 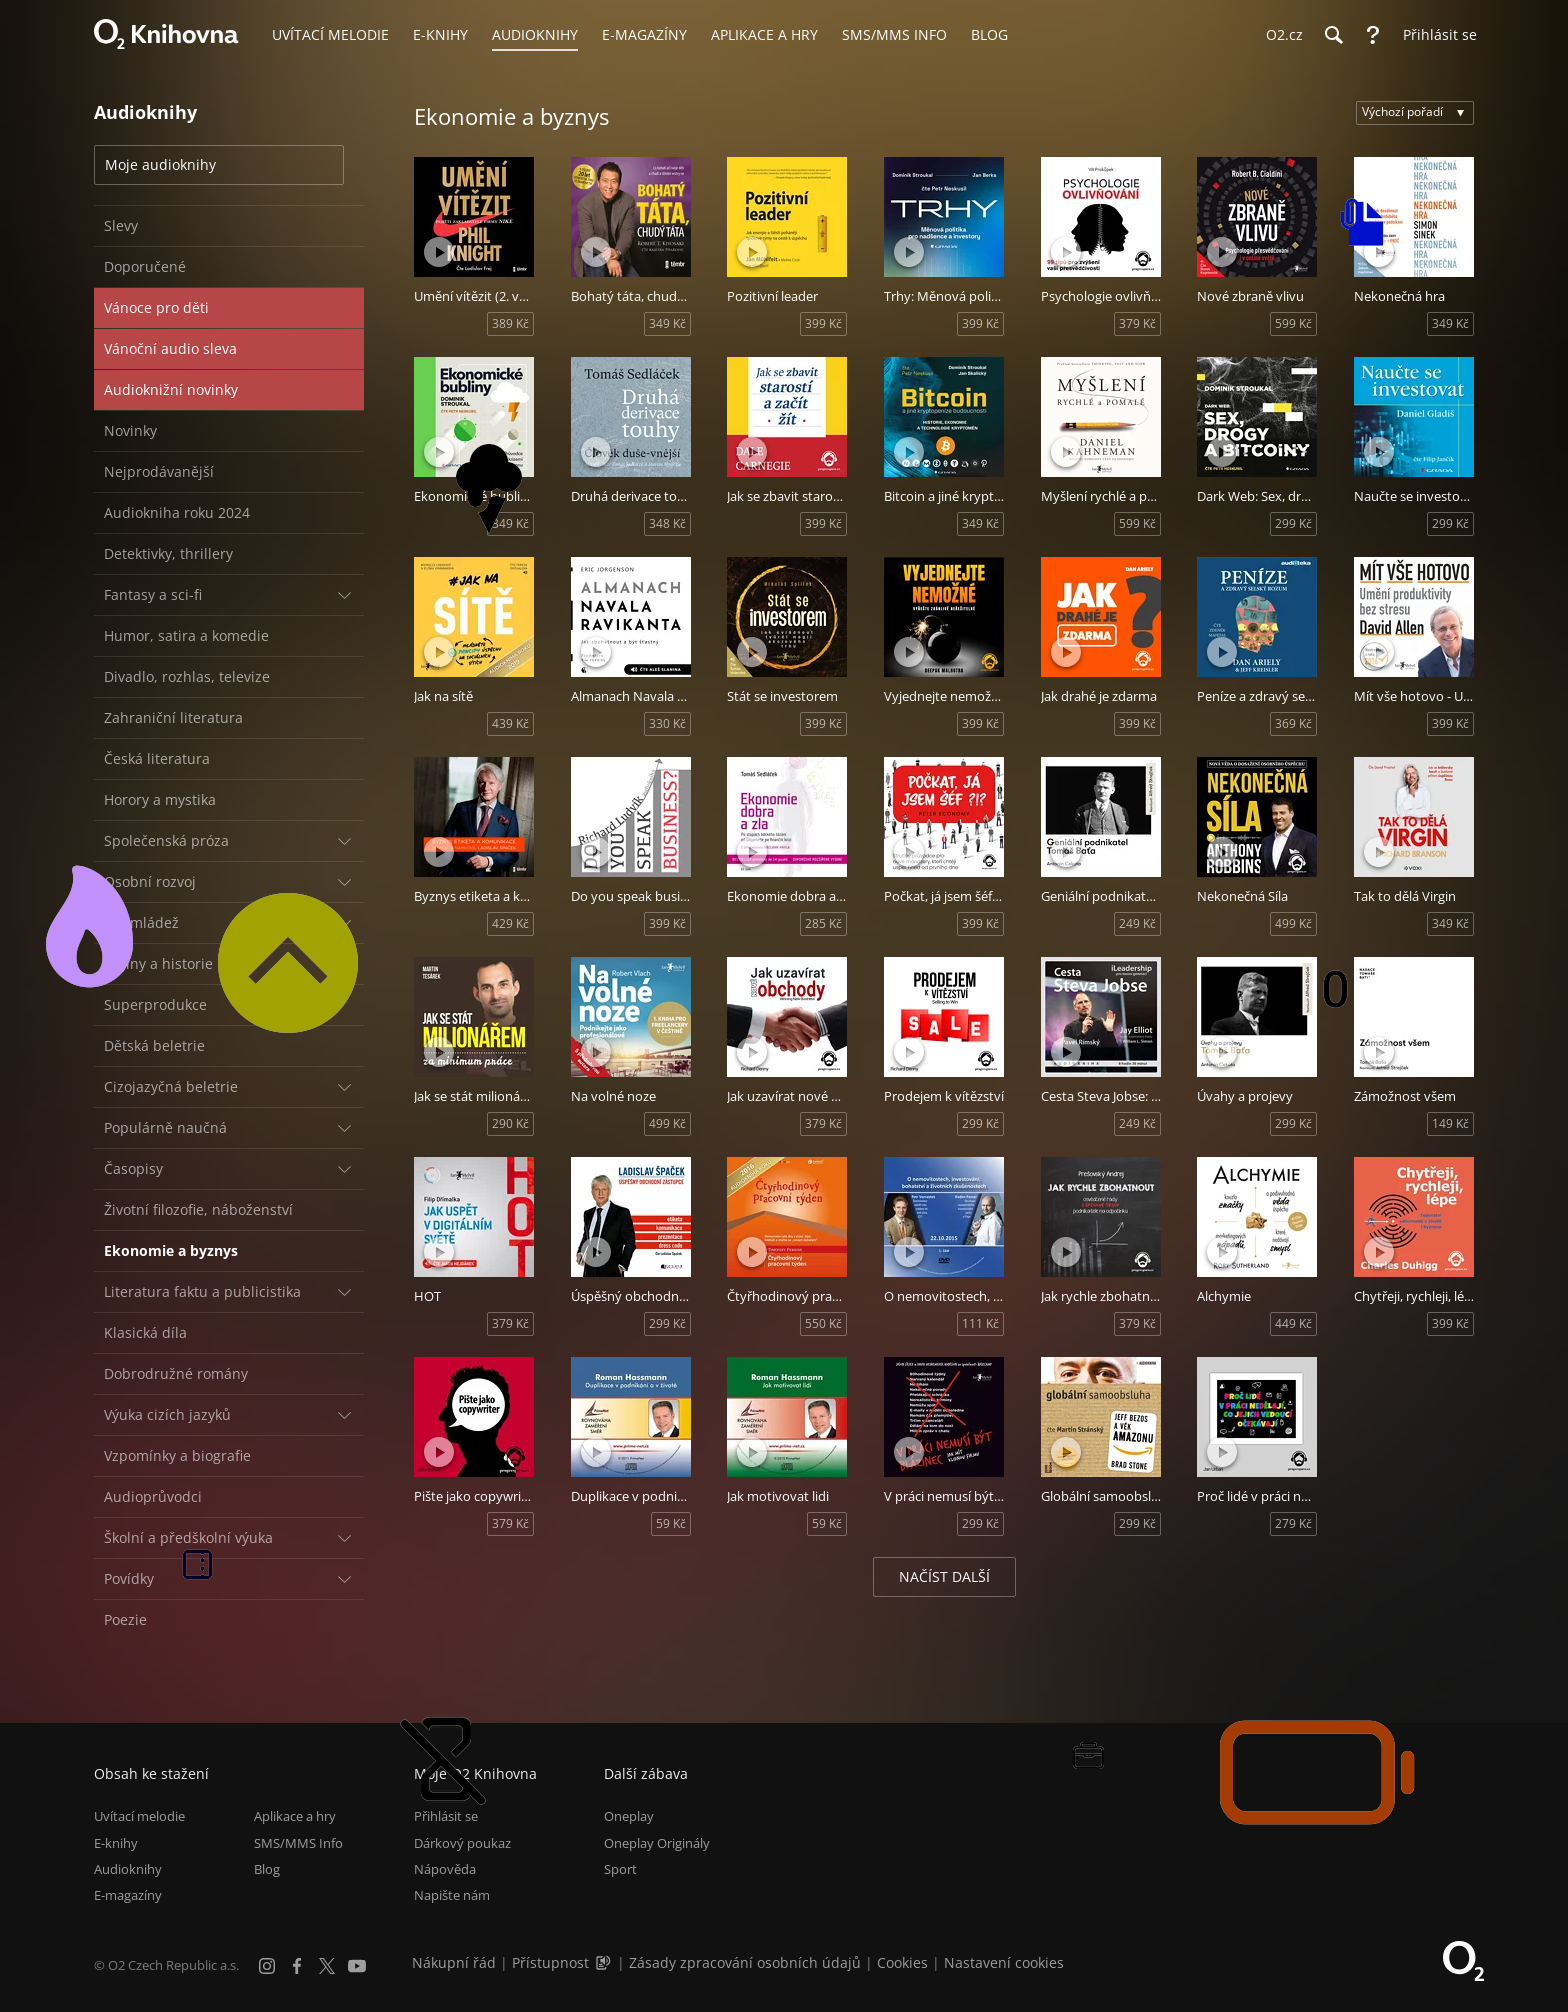 I want to click on view trending or hot content, so click(x=89, y=926).